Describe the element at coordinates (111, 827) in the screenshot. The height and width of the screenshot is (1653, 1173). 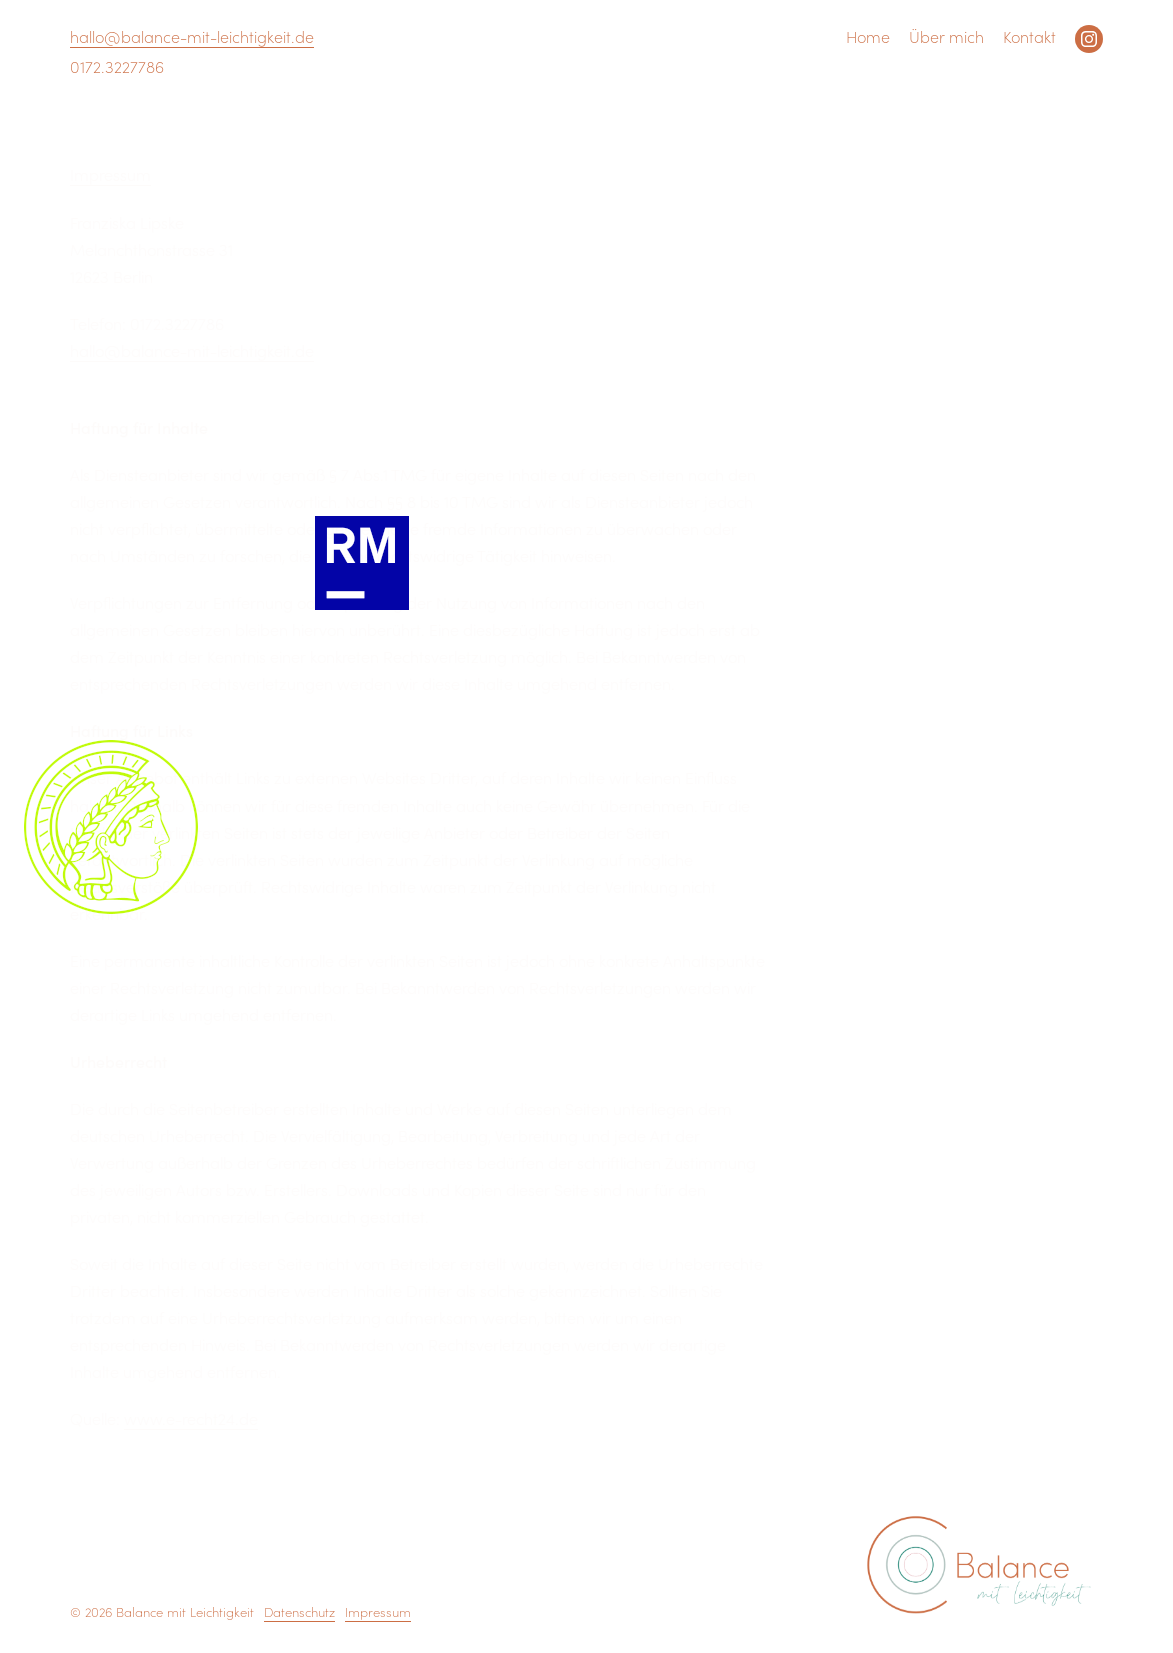
I see `max planck society official logo` at that location.